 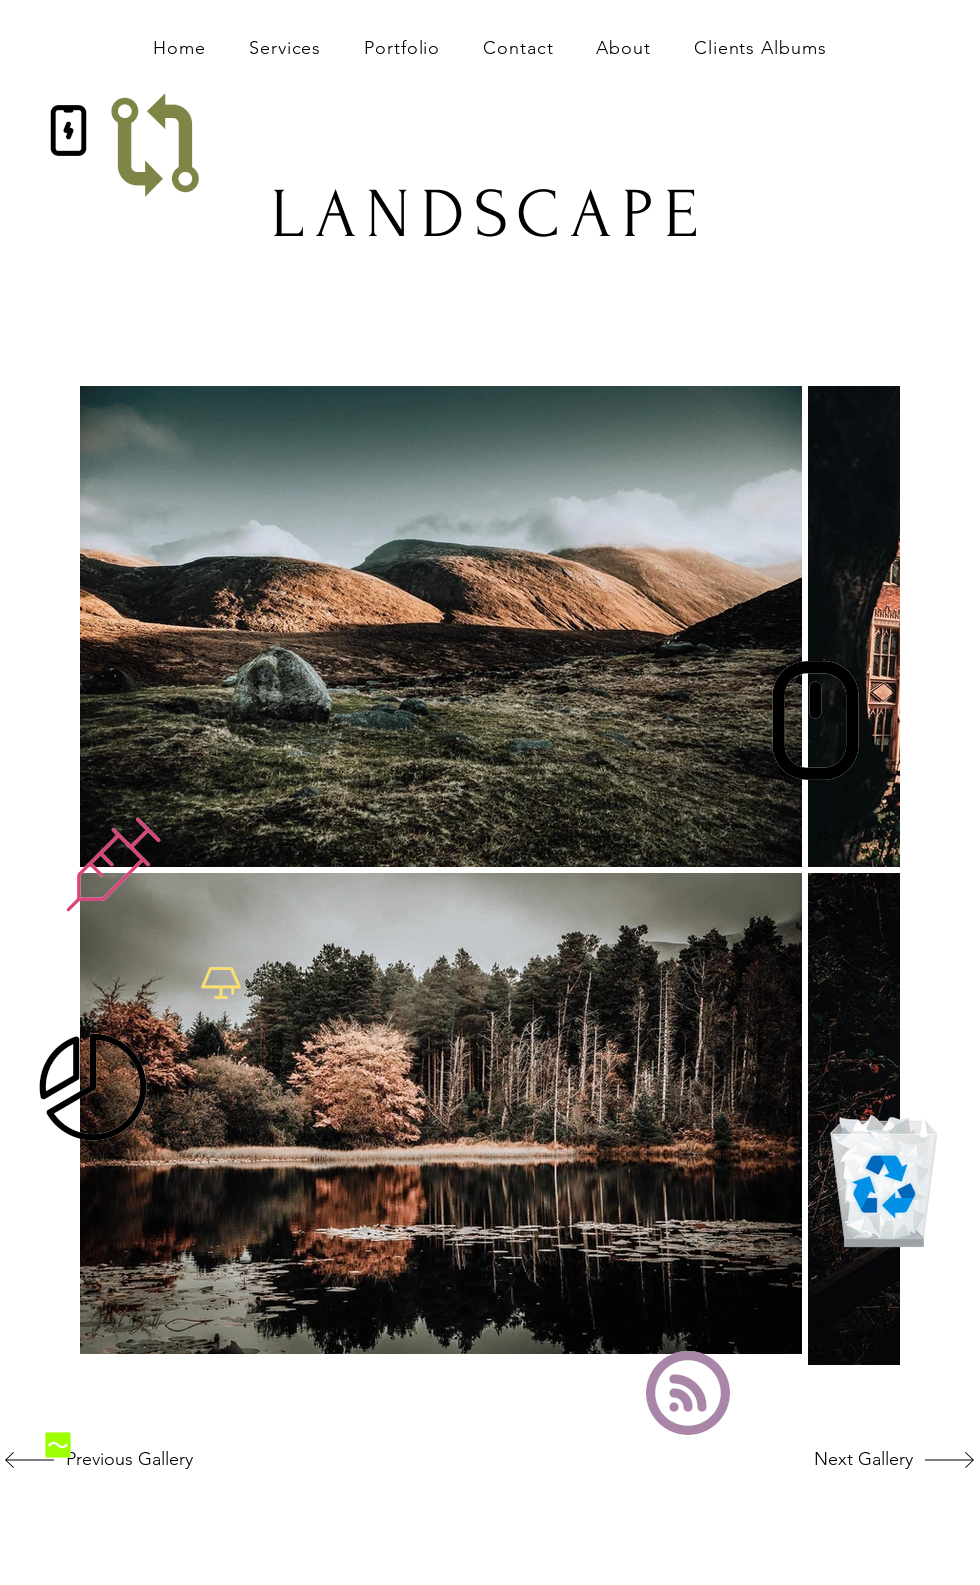 What do you see at coordinates (815, 720) in the screenshot?
I see `mouse input device indicator` at bounding box center [815, 720].